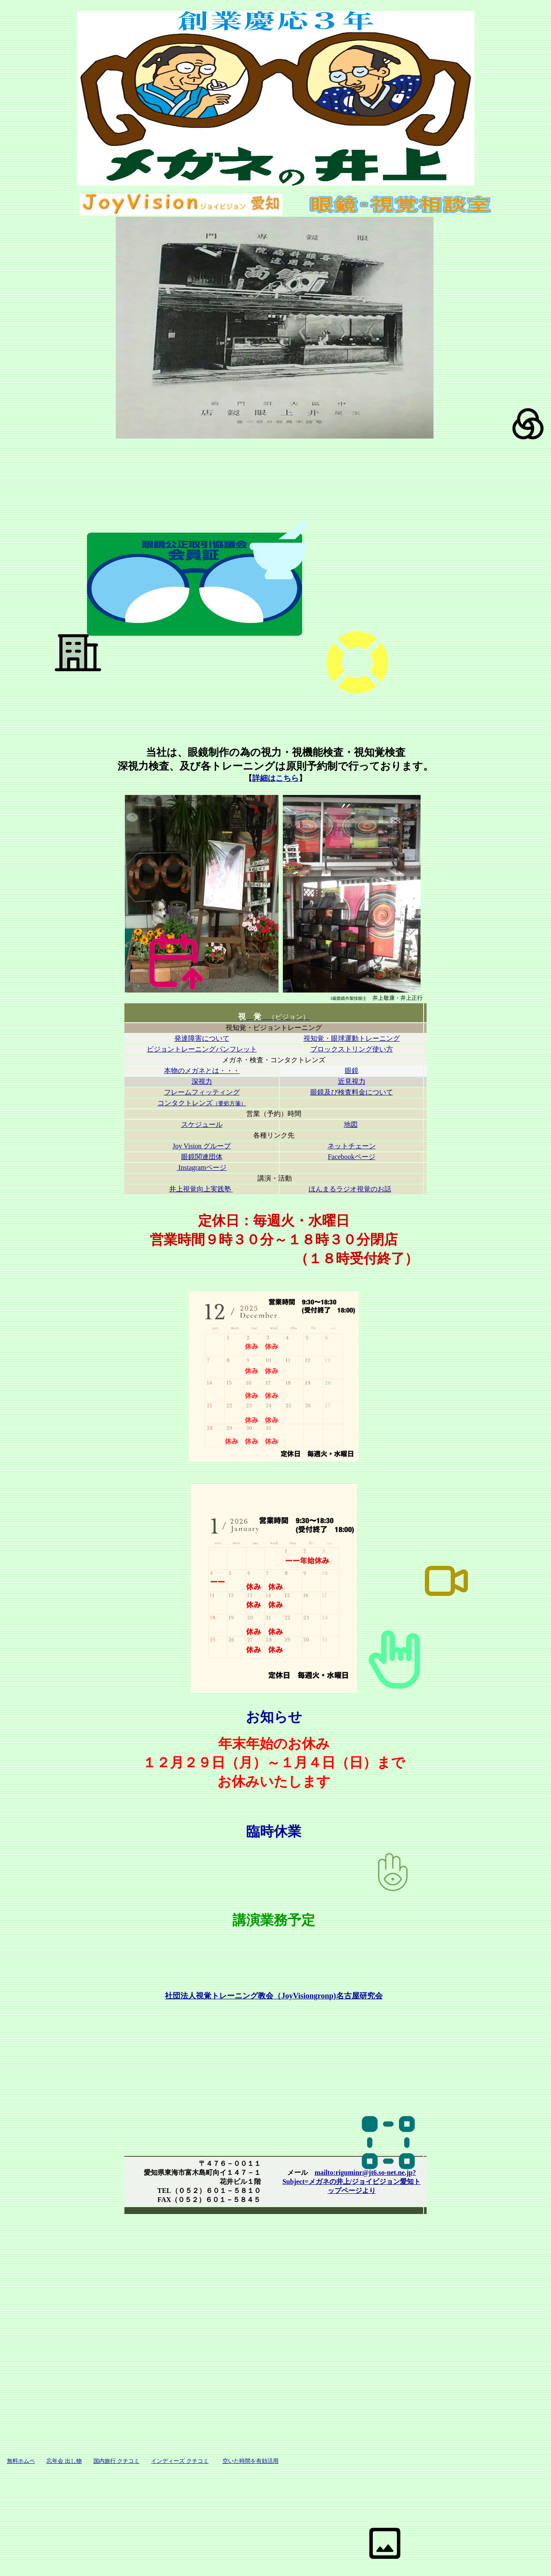 The width and height of the screenshot is (551, 2576). What do you see at coordinates (388, 2143) in the screenshot?
I see `set transform anchor to top-left corner` at bounding box center [388, 2143].